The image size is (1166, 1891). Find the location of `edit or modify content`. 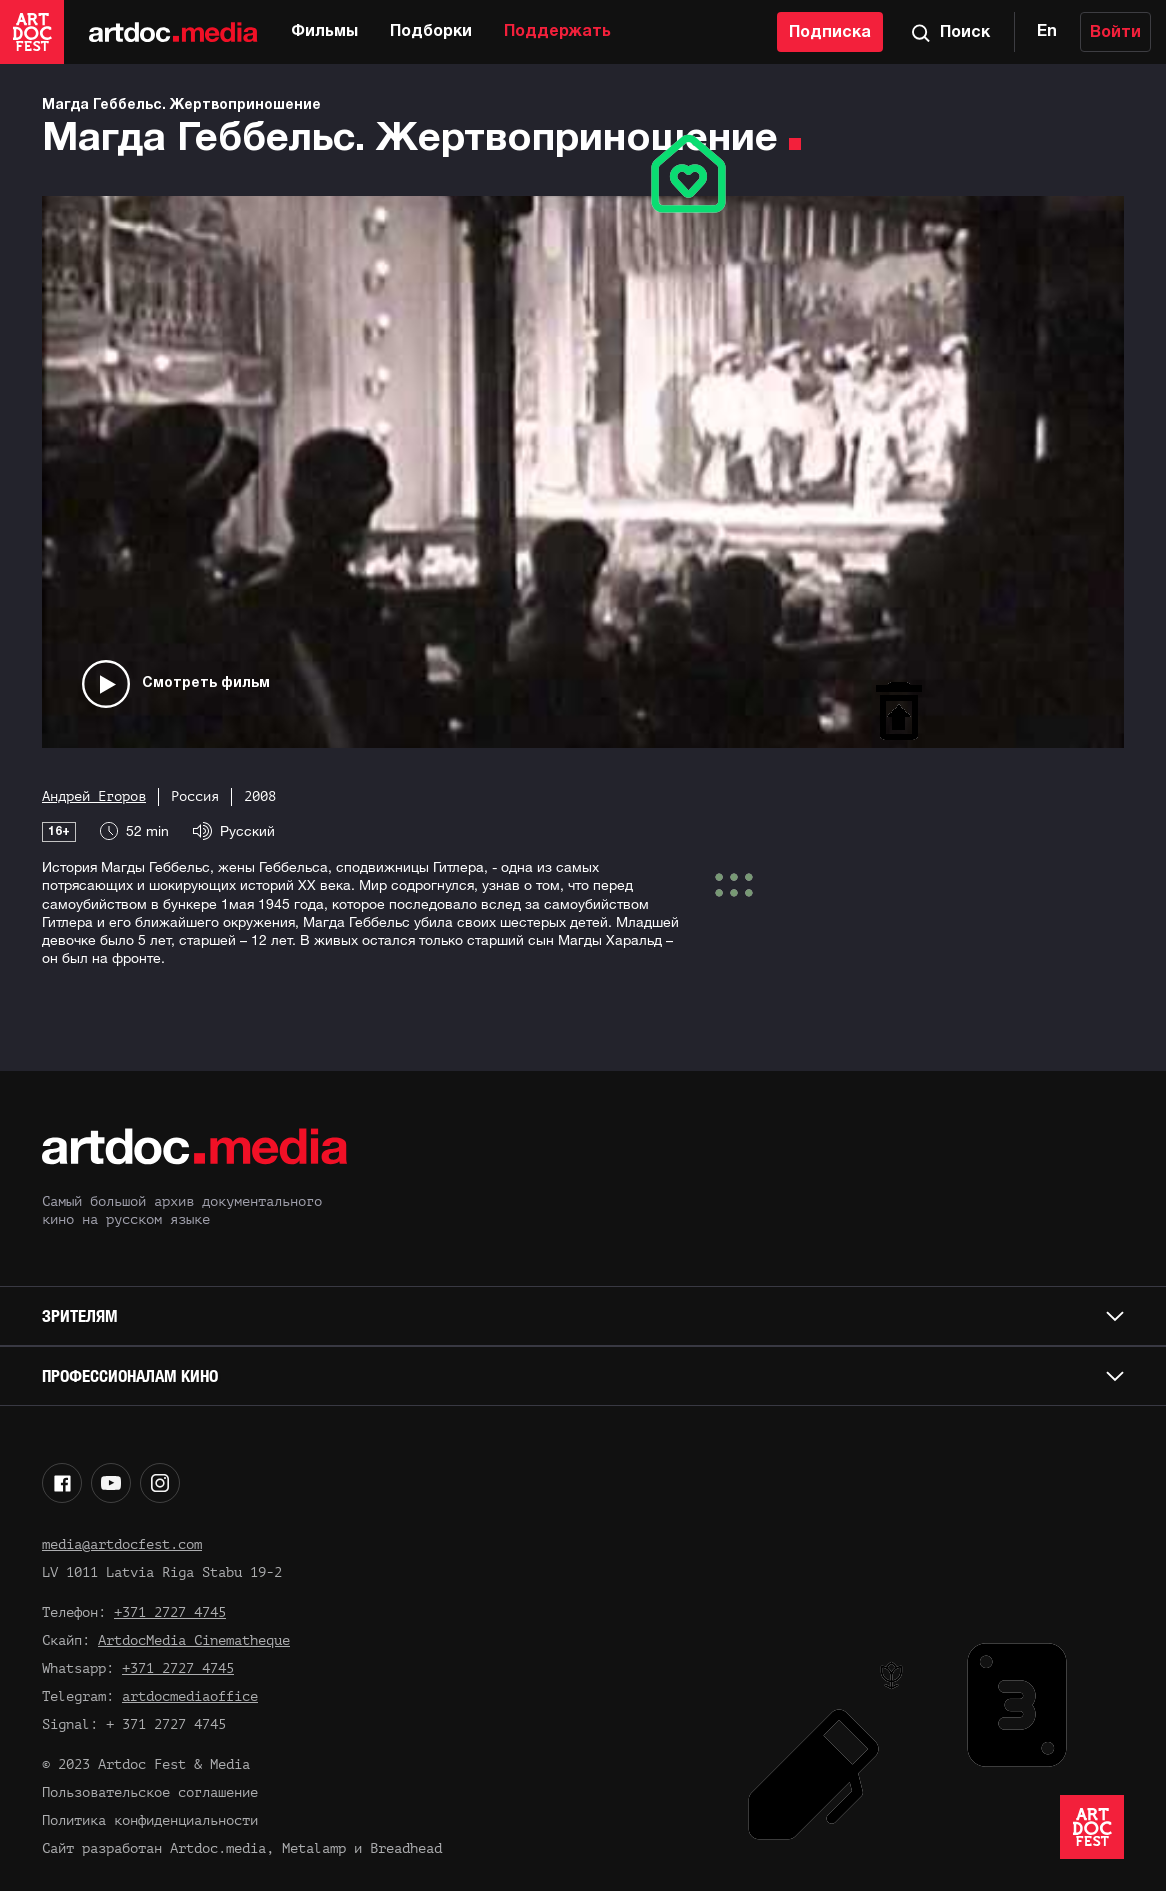

edit or modify content is located at coordinates (811, 1777).